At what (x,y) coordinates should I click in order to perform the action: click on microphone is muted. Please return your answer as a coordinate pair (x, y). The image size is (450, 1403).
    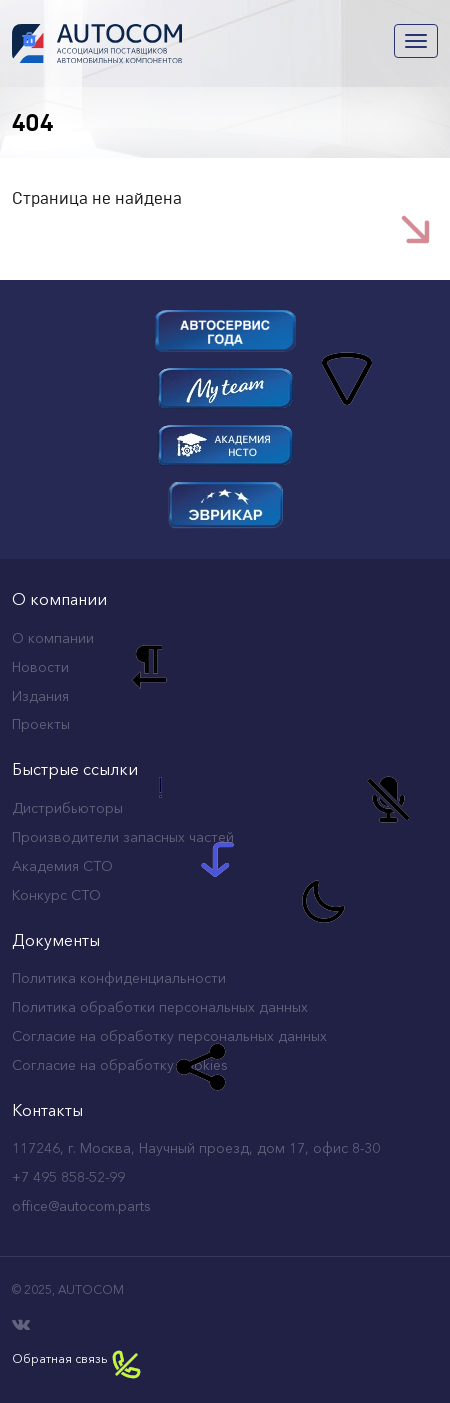
    Looking at the image, I should click on (388, 799).